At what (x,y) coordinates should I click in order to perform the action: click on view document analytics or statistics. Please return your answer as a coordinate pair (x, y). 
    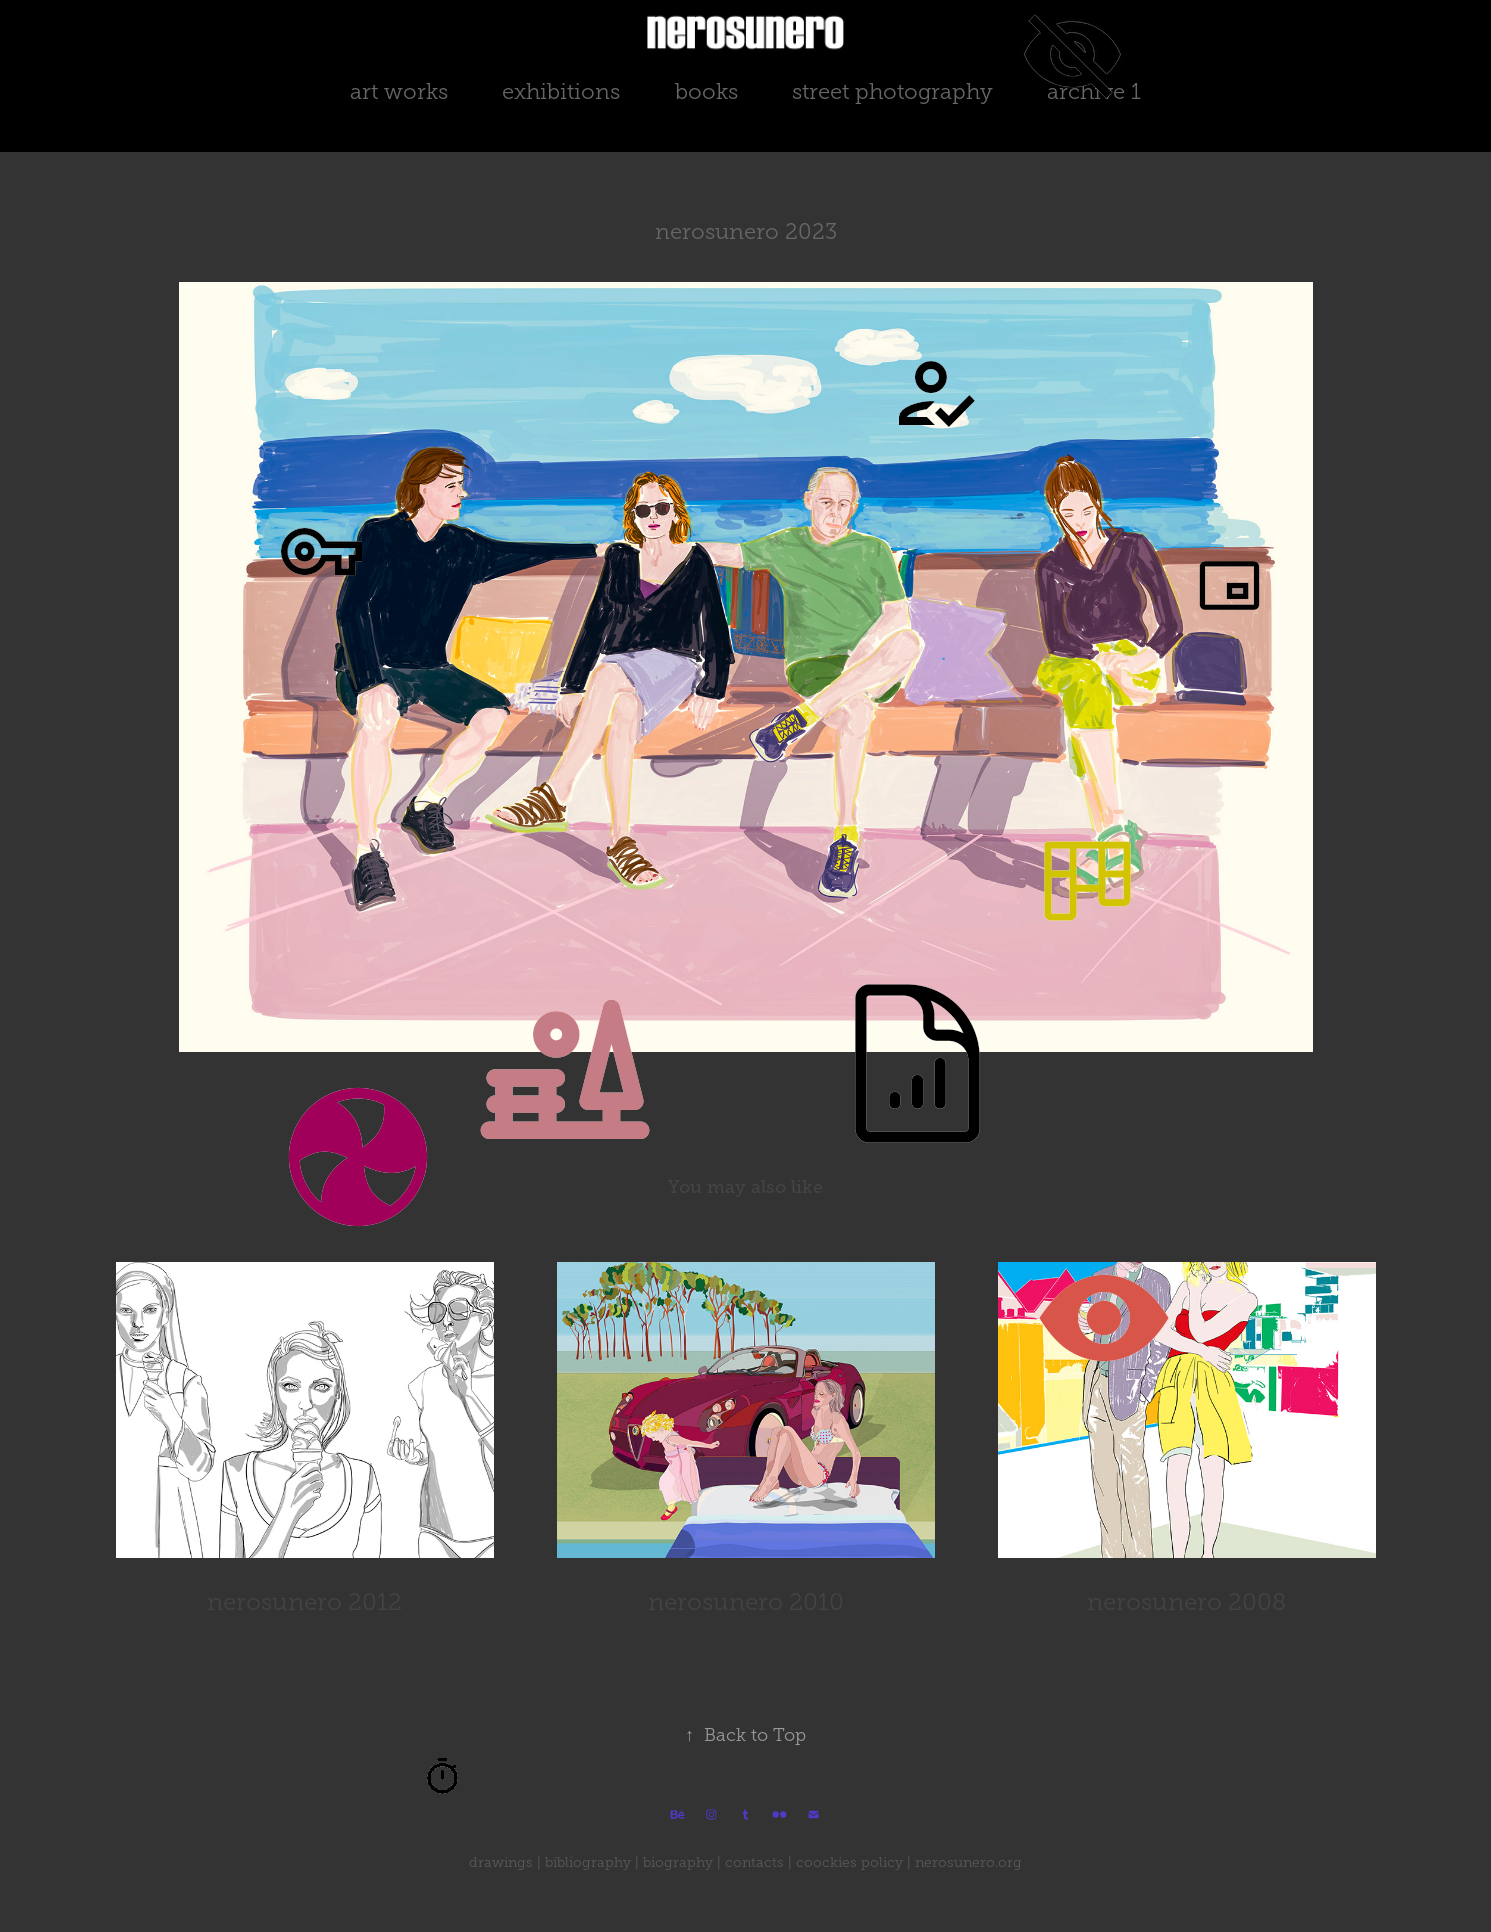
    Looking at the image, I should click on (917, 1063).